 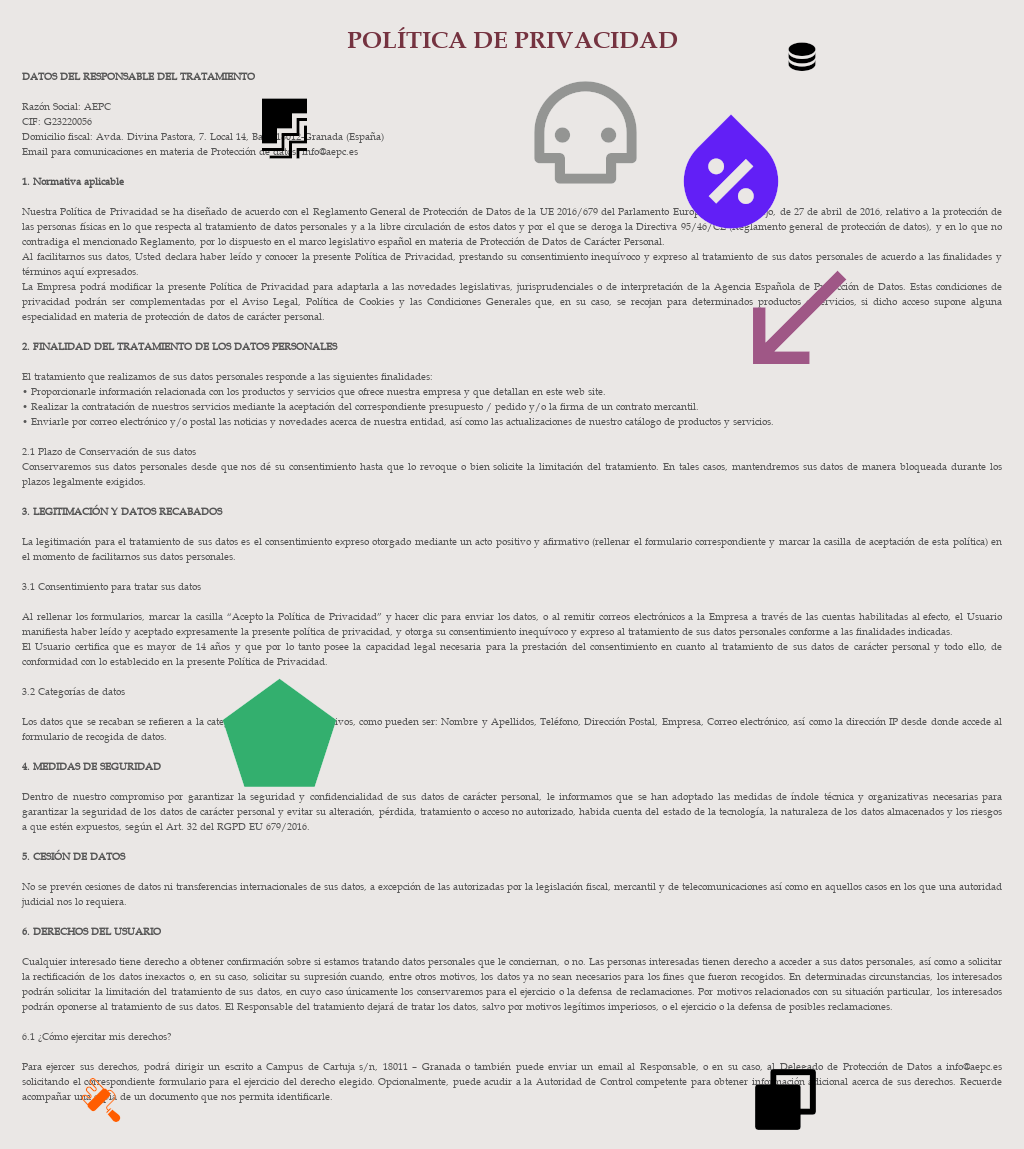 I want to click on navigate back and down in a hierarchy, so click(x=797, y=319).